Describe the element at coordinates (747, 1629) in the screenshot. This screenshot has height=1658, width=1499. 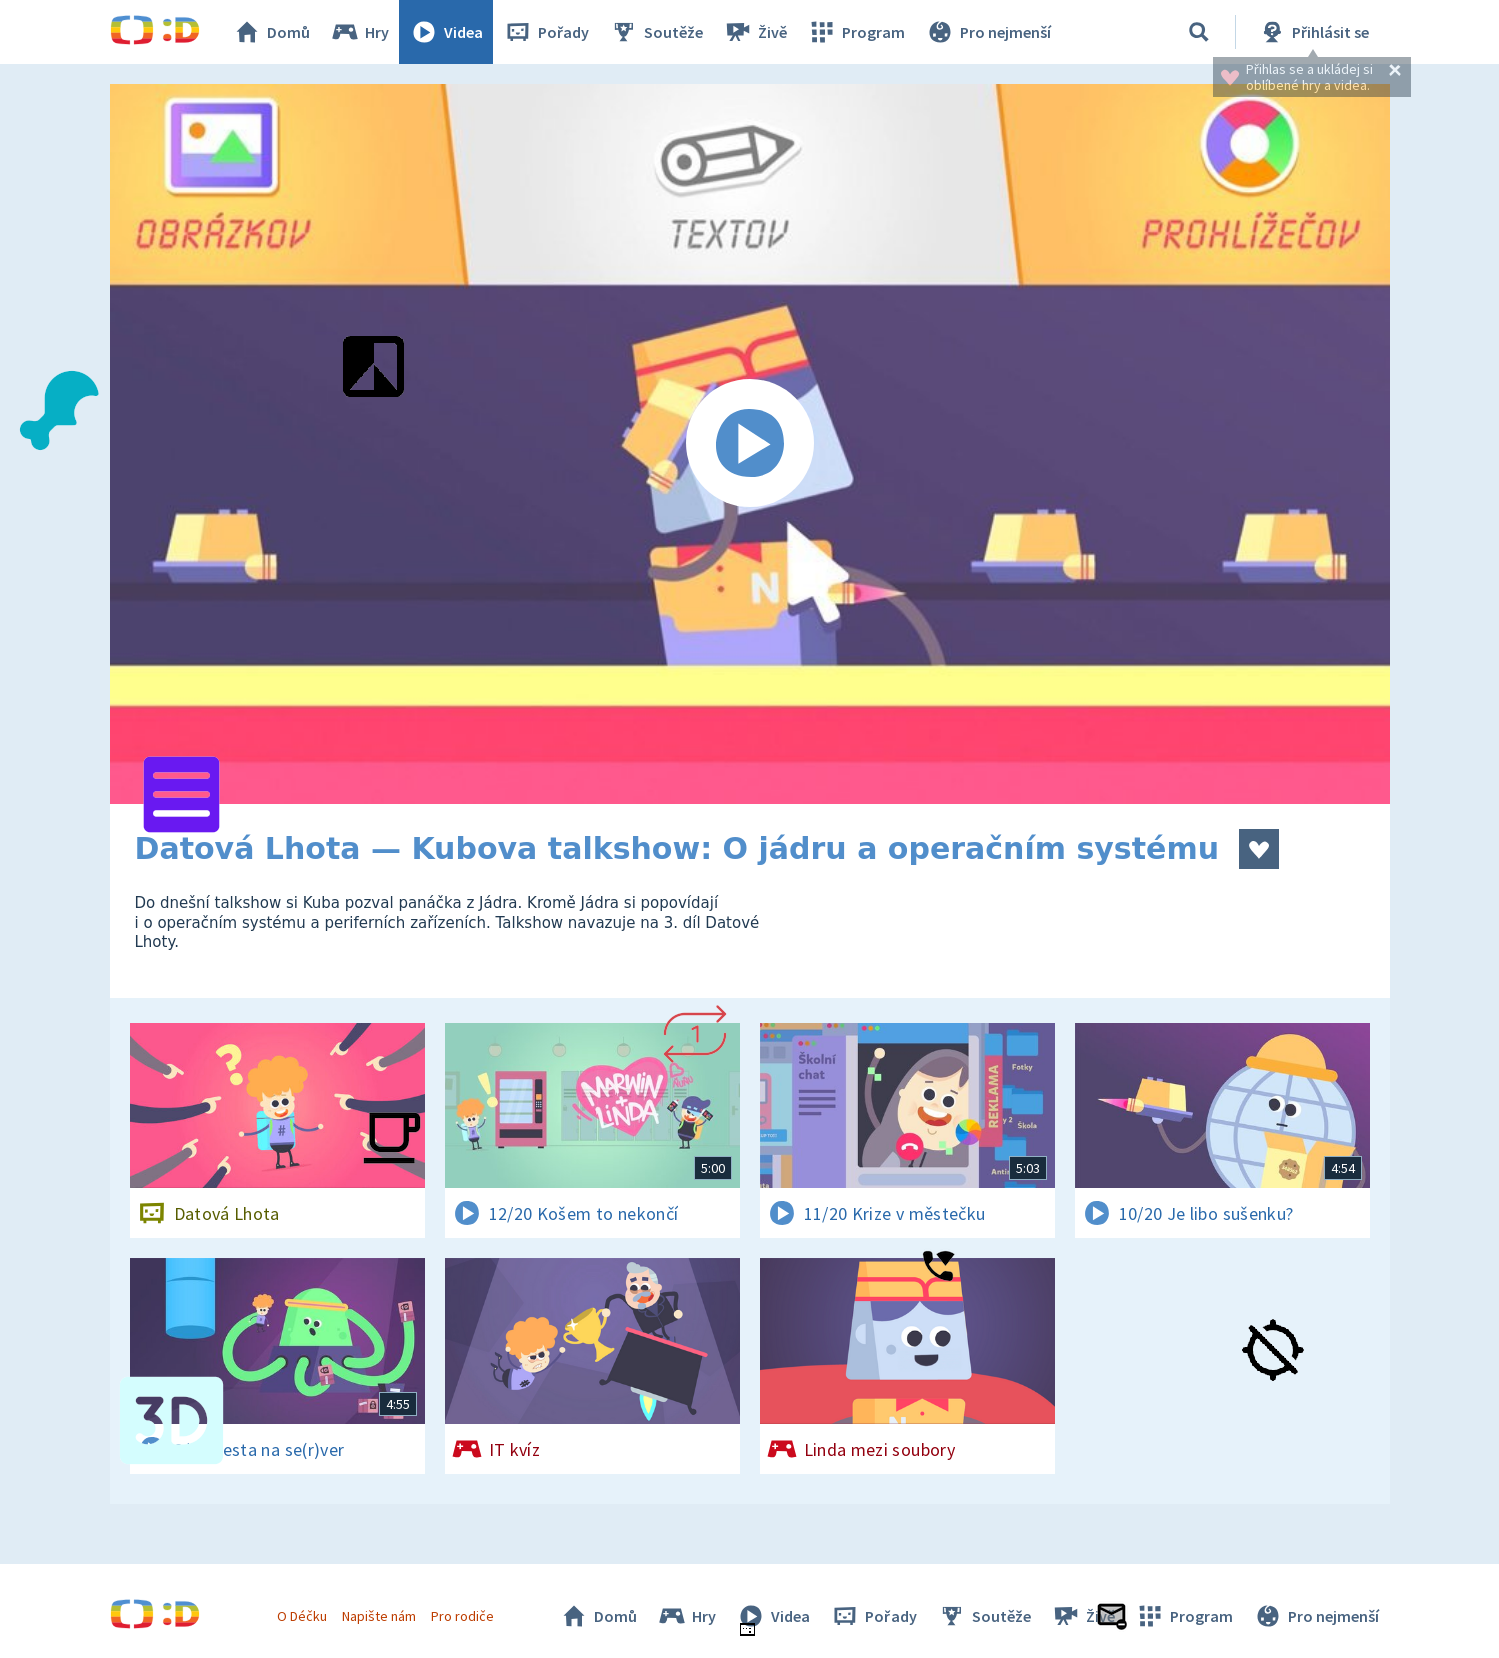
I see `adjust image aspect ratio settings` at that location.